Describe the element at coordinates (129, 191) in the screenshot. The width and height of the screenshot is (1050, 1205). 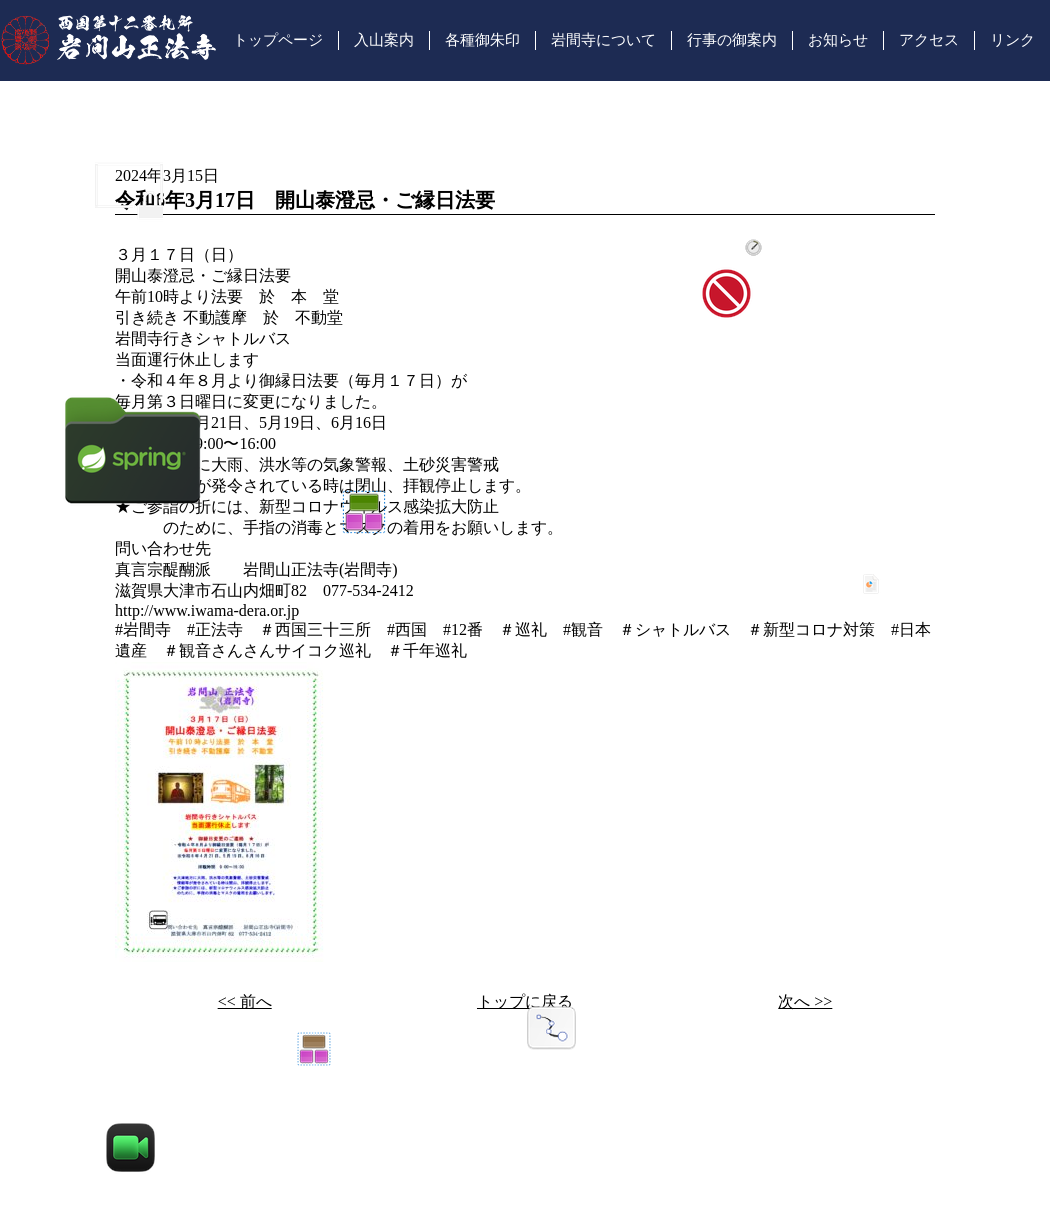
I see `screen rotation is locked to landscape mode` at that location.